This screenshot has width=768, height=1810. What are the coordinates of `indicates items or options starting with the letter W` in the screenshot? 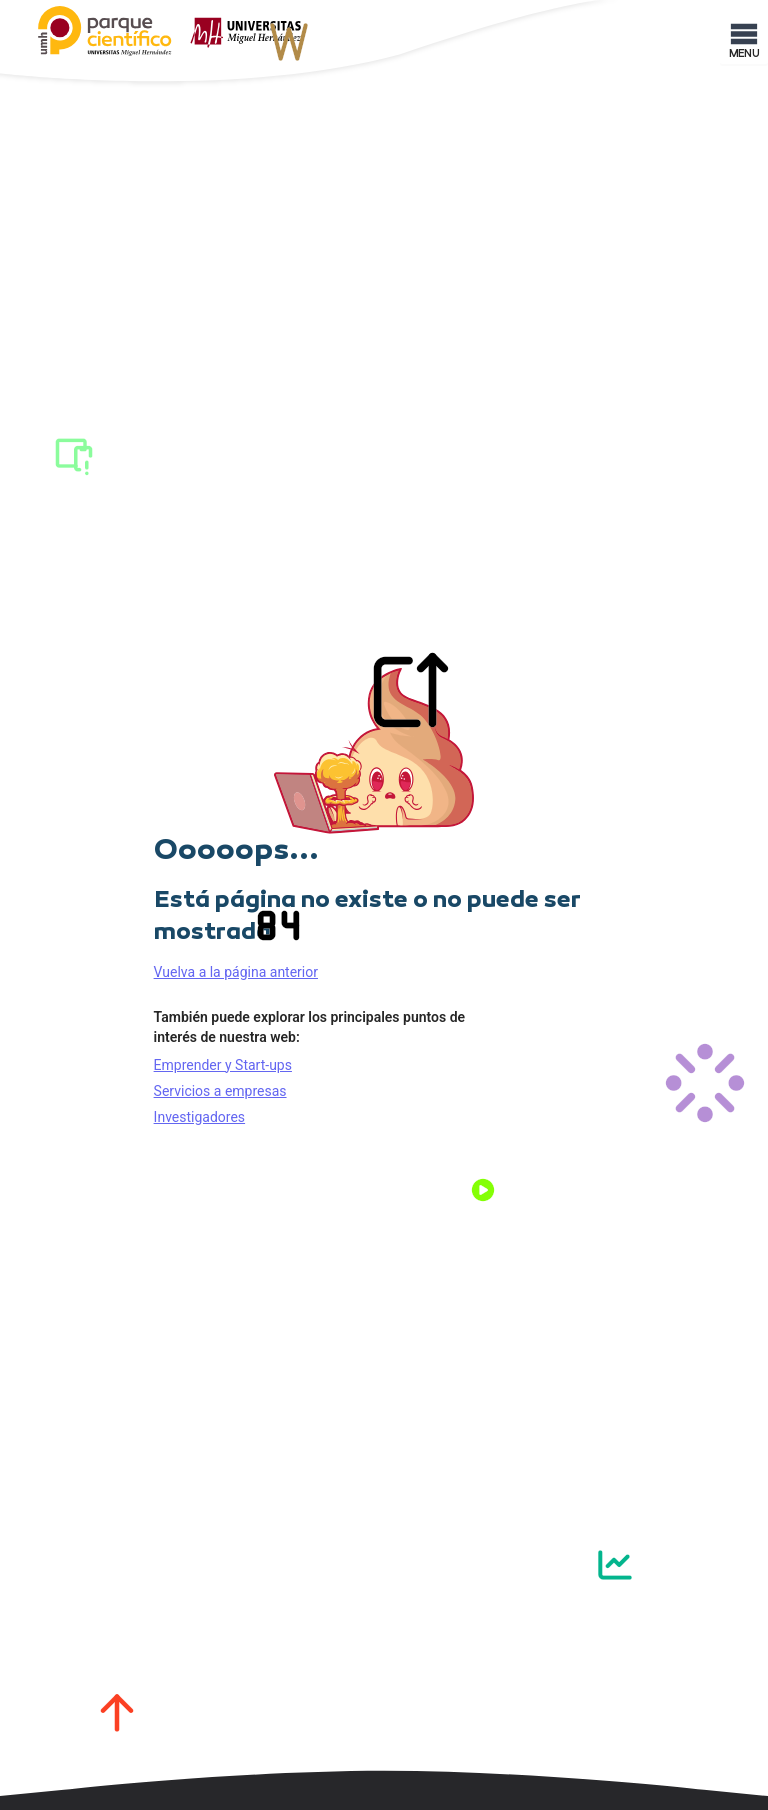 It's located at (289, 42).